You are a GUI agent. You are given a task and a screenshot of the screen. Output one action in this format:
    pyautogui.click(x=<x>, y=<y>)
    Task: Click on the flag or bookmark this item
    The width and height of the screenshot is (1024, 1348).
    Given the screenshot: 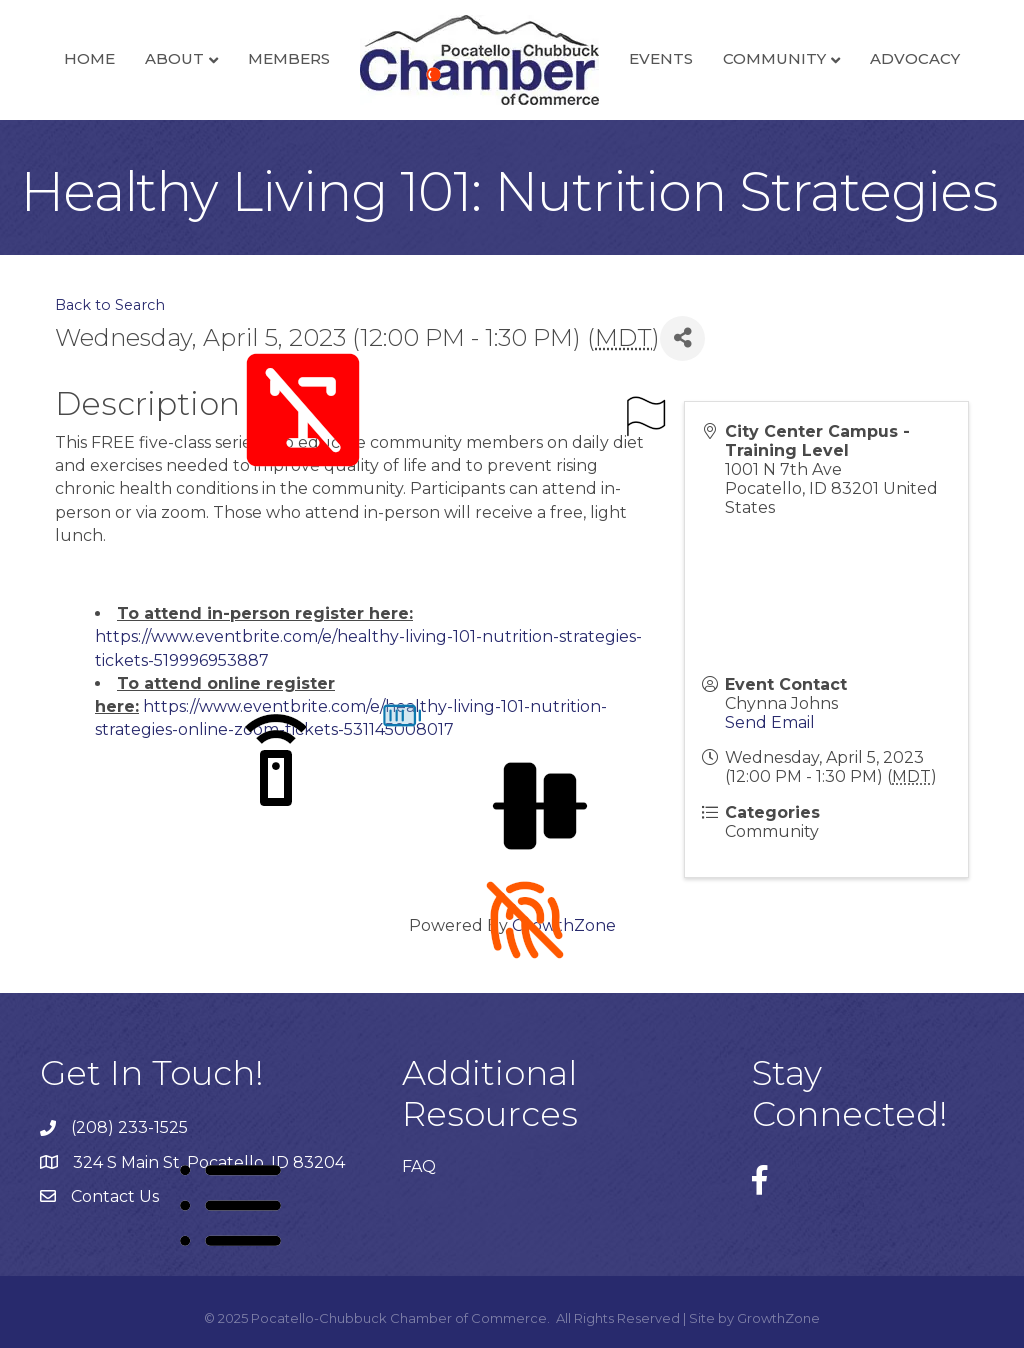 What is the action you would take?
    pyautogui.click(x=644, y=415)
    